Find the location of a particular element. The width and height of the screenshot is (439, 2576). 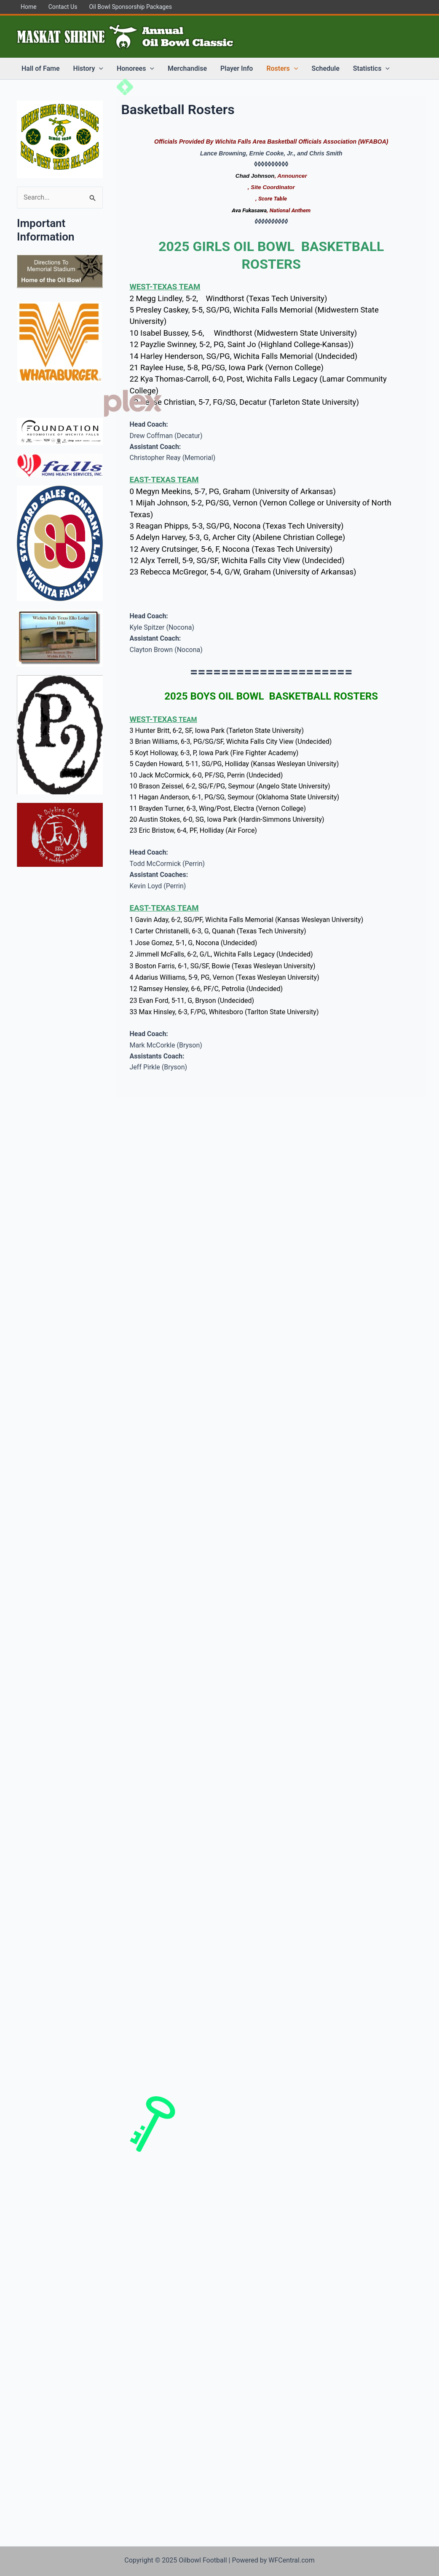

open the Plex media streaming app is located at coordinates (133, 403).